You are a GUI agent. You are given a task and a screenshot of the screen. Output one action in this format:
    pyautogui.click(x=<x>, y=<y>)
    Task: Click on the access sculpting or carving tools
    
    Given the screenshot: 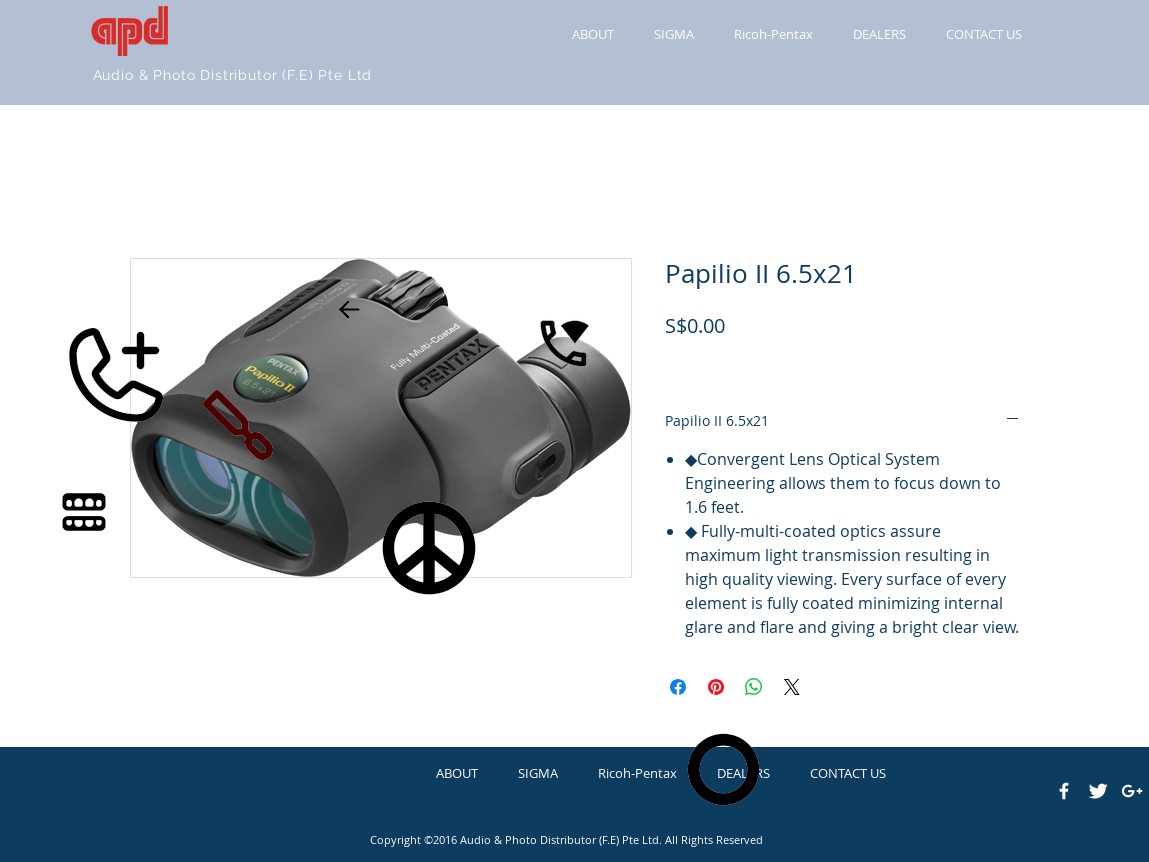 What is the action you would take?
    pyautogui.click(x=238, y=425)
    